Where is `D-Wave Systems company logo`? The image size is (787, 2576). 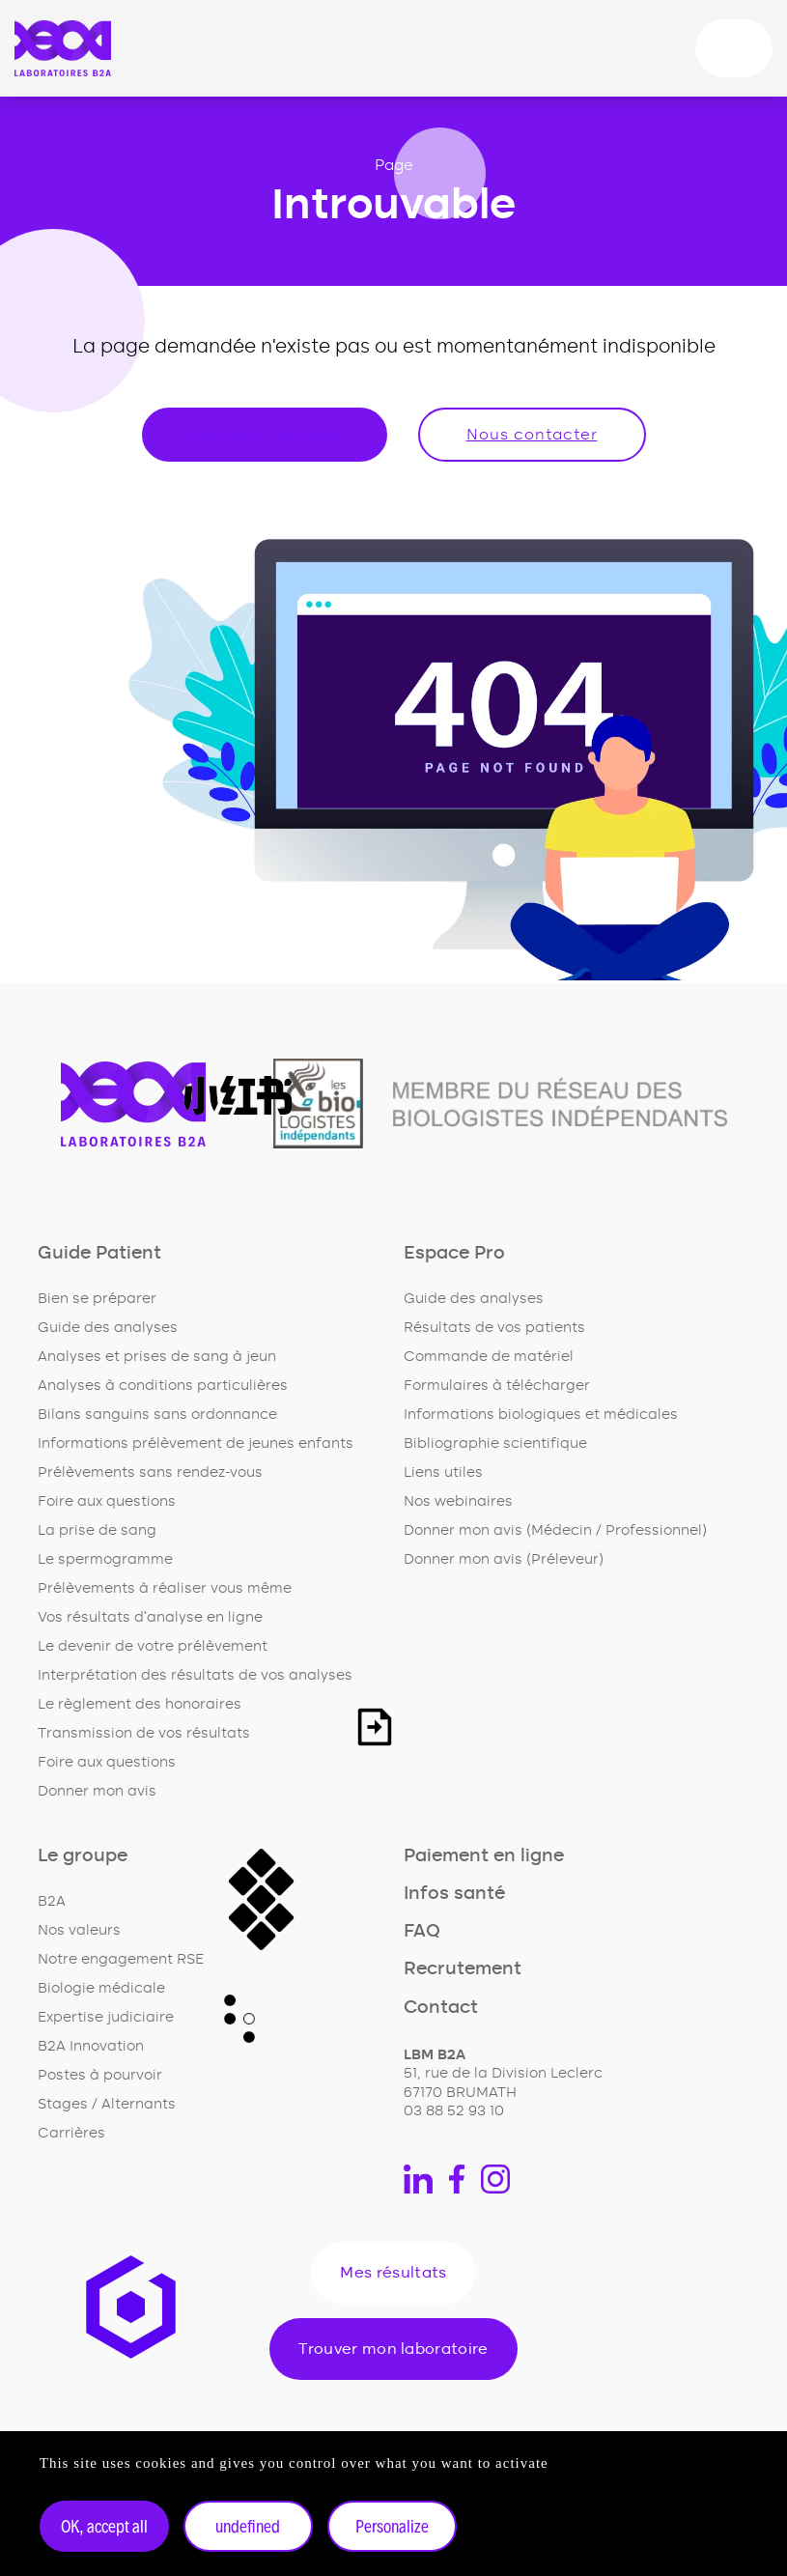
D-Wave Systems company logo is located at coordinates (239, 2019).